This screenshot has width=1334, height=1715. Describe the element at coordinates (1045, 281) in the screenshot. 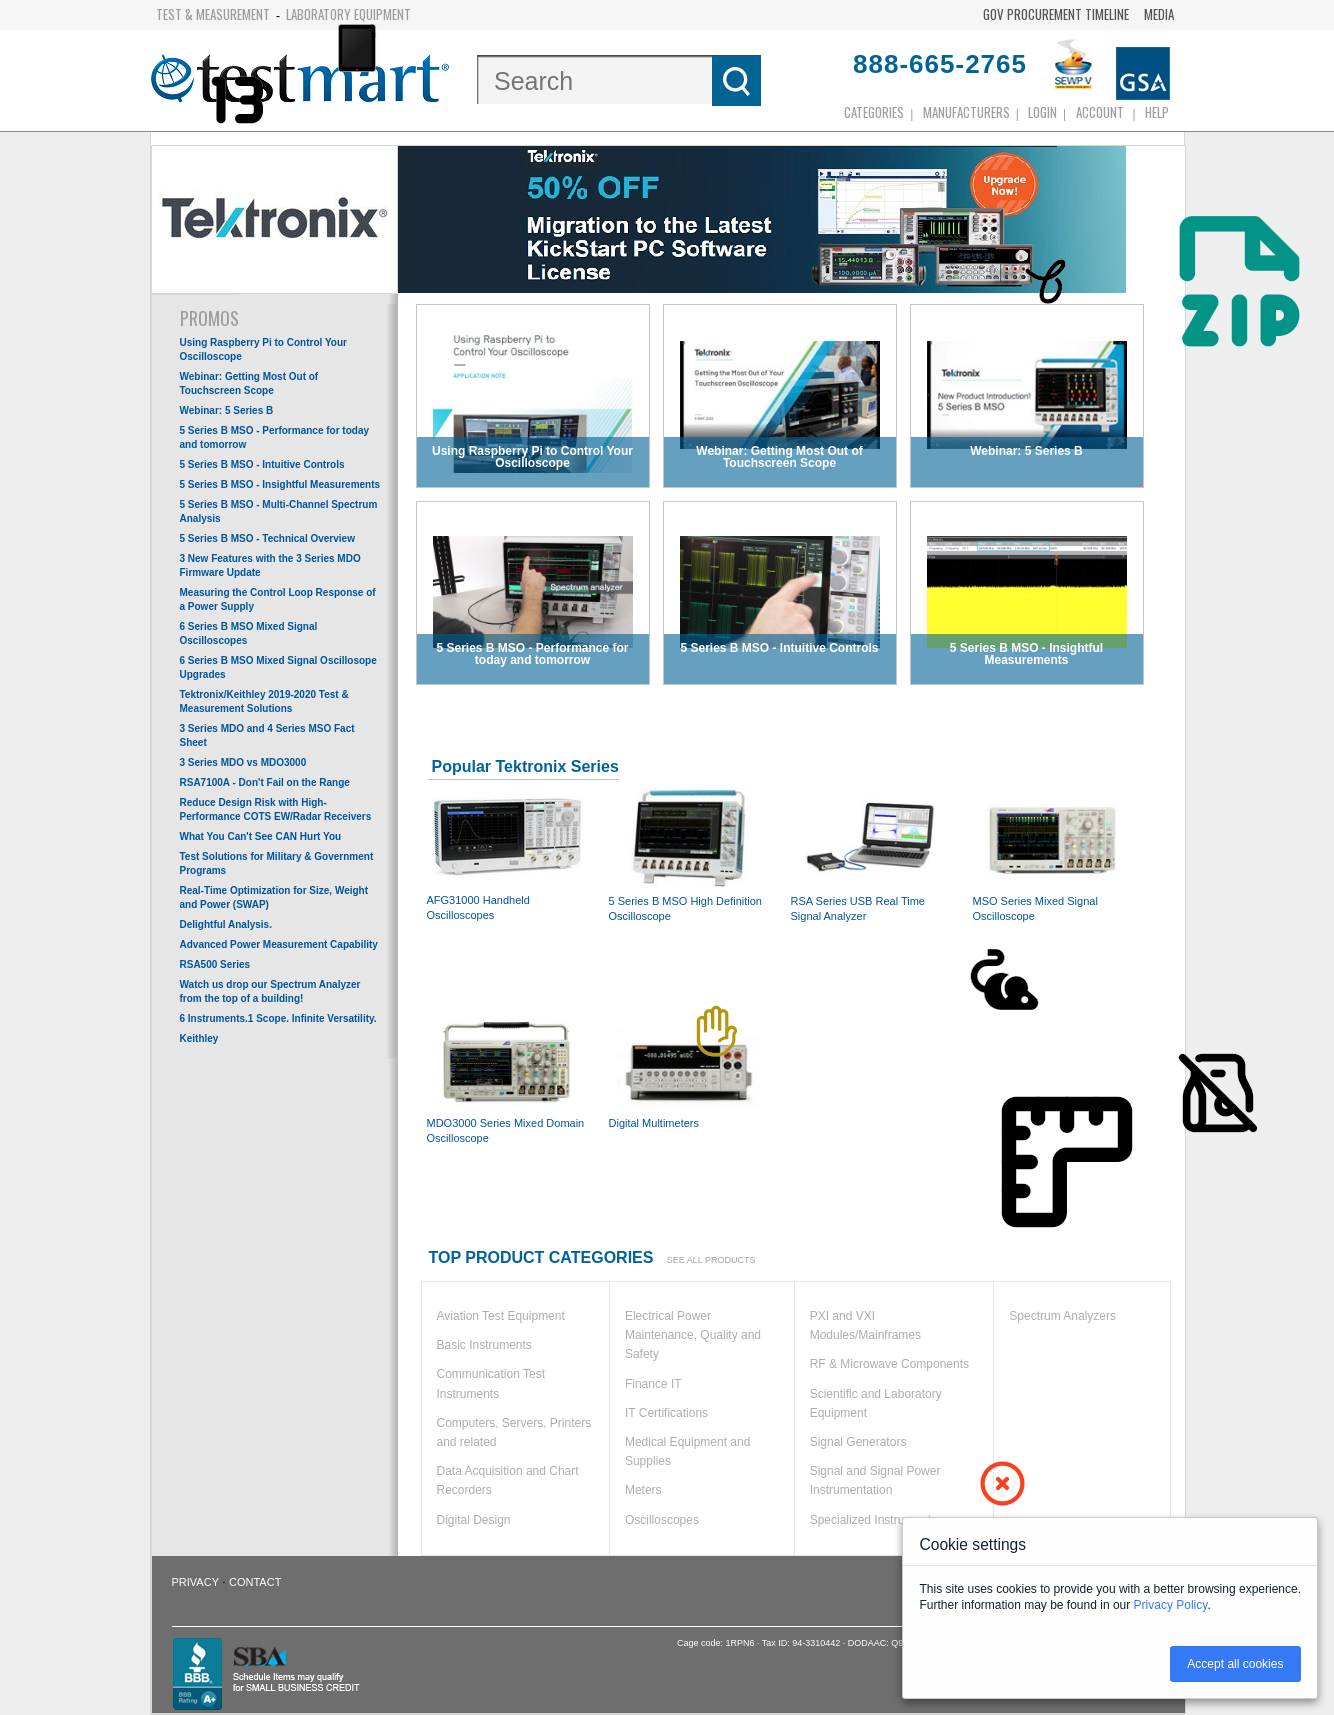

I see `open the Bunpo Japanese learning app` at that location.